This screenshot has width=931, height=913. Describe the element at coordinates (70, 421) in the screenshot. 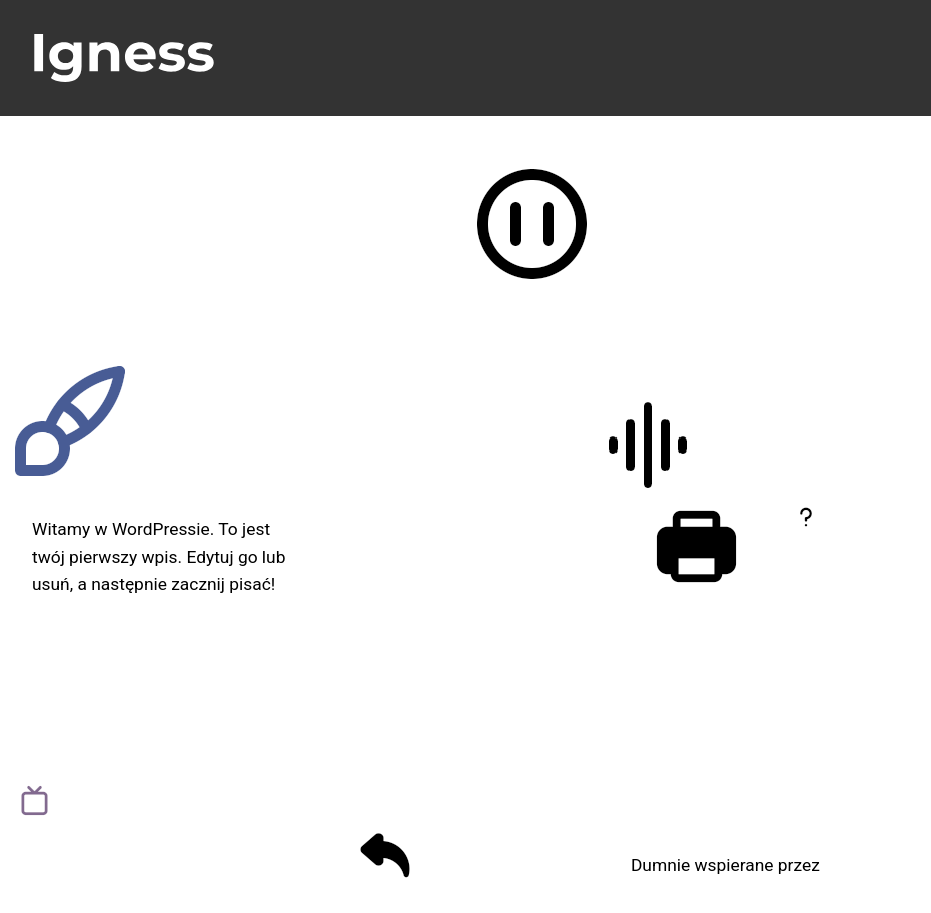

I see `access drawing or painting tools` at that location.